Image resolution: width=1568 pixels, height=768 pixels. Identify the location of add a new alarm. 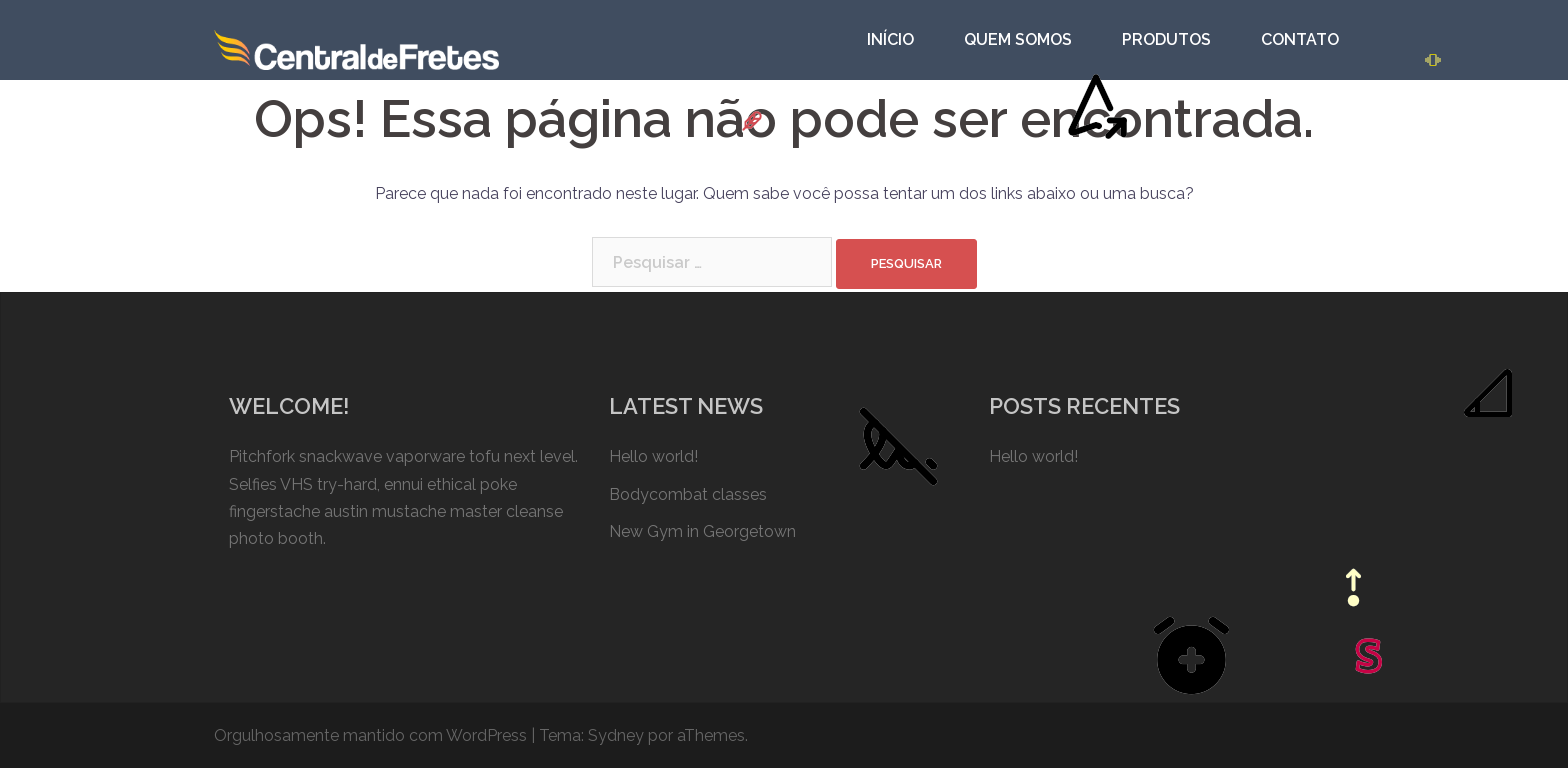
(1191, 655).